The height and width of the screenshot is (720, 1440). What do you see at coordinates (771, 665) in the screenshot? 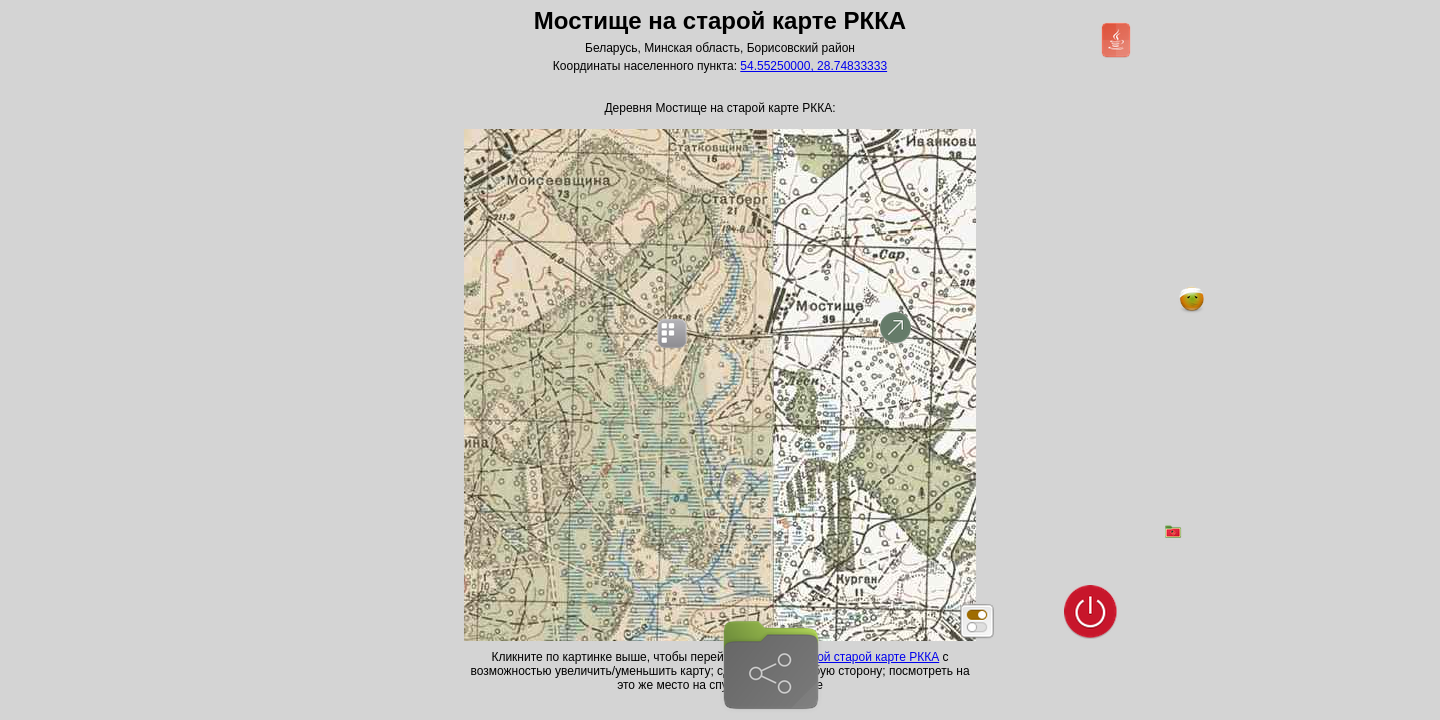
I see `open your public shared folder` at bounding box center [771, 665].